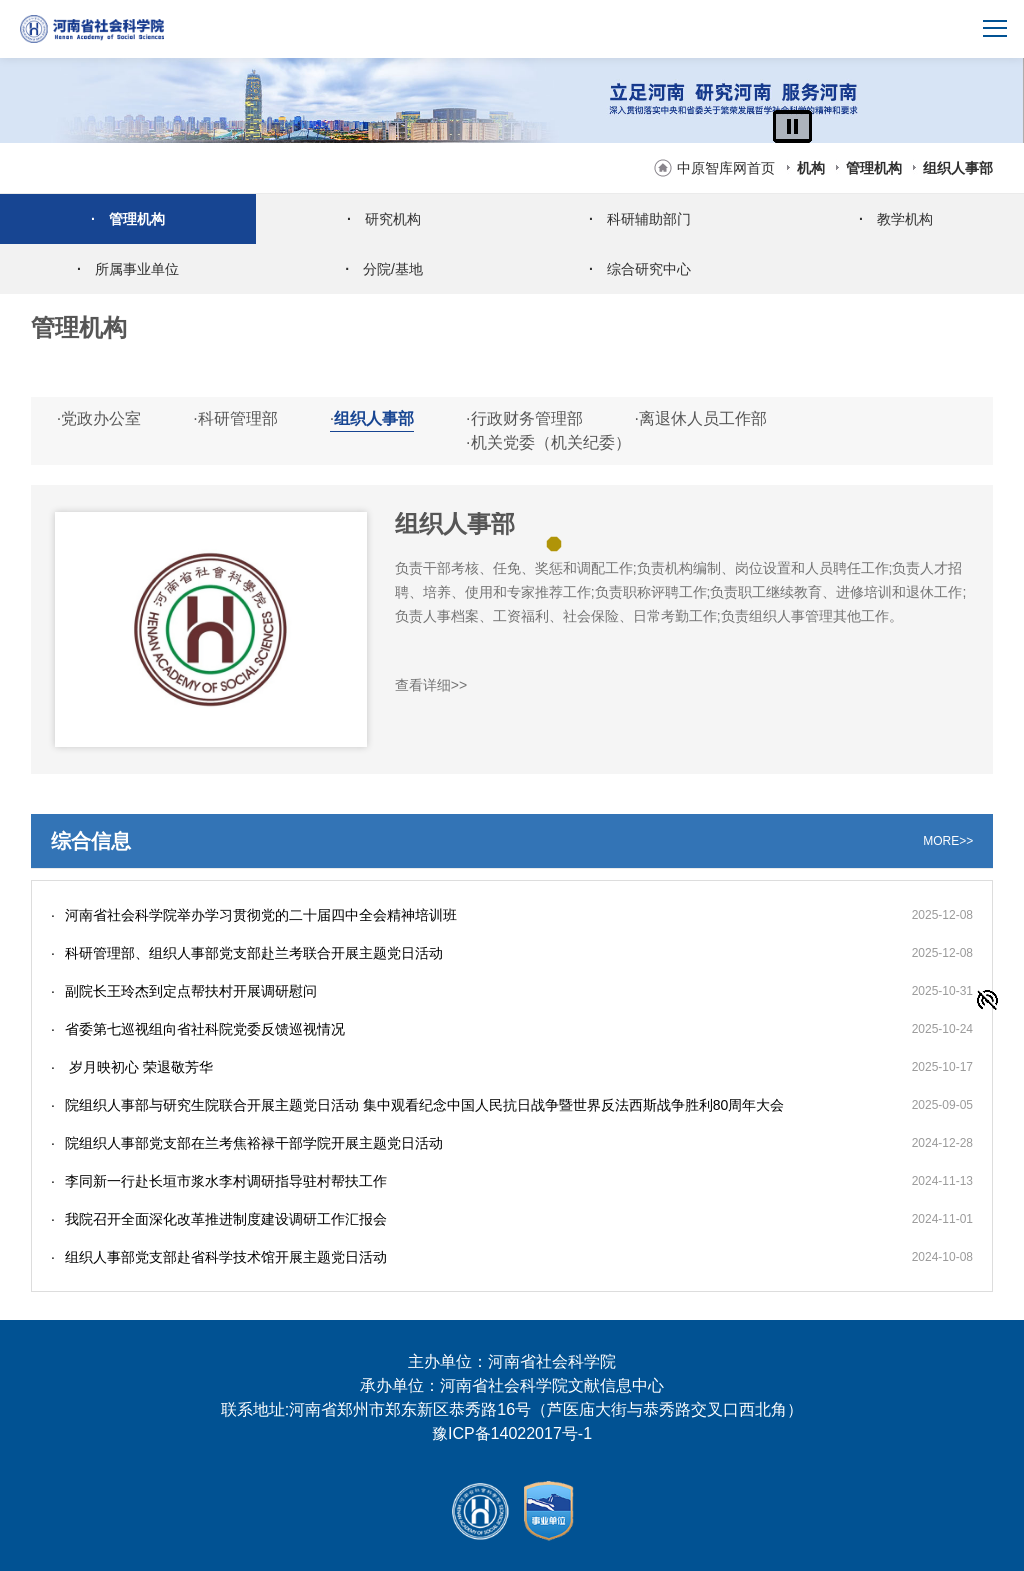 This screenshot has height=1571, width=1024. Describe the element at coordinates (792, 126) in the screenshot. I see `pause an ongoing presentation` at that location.